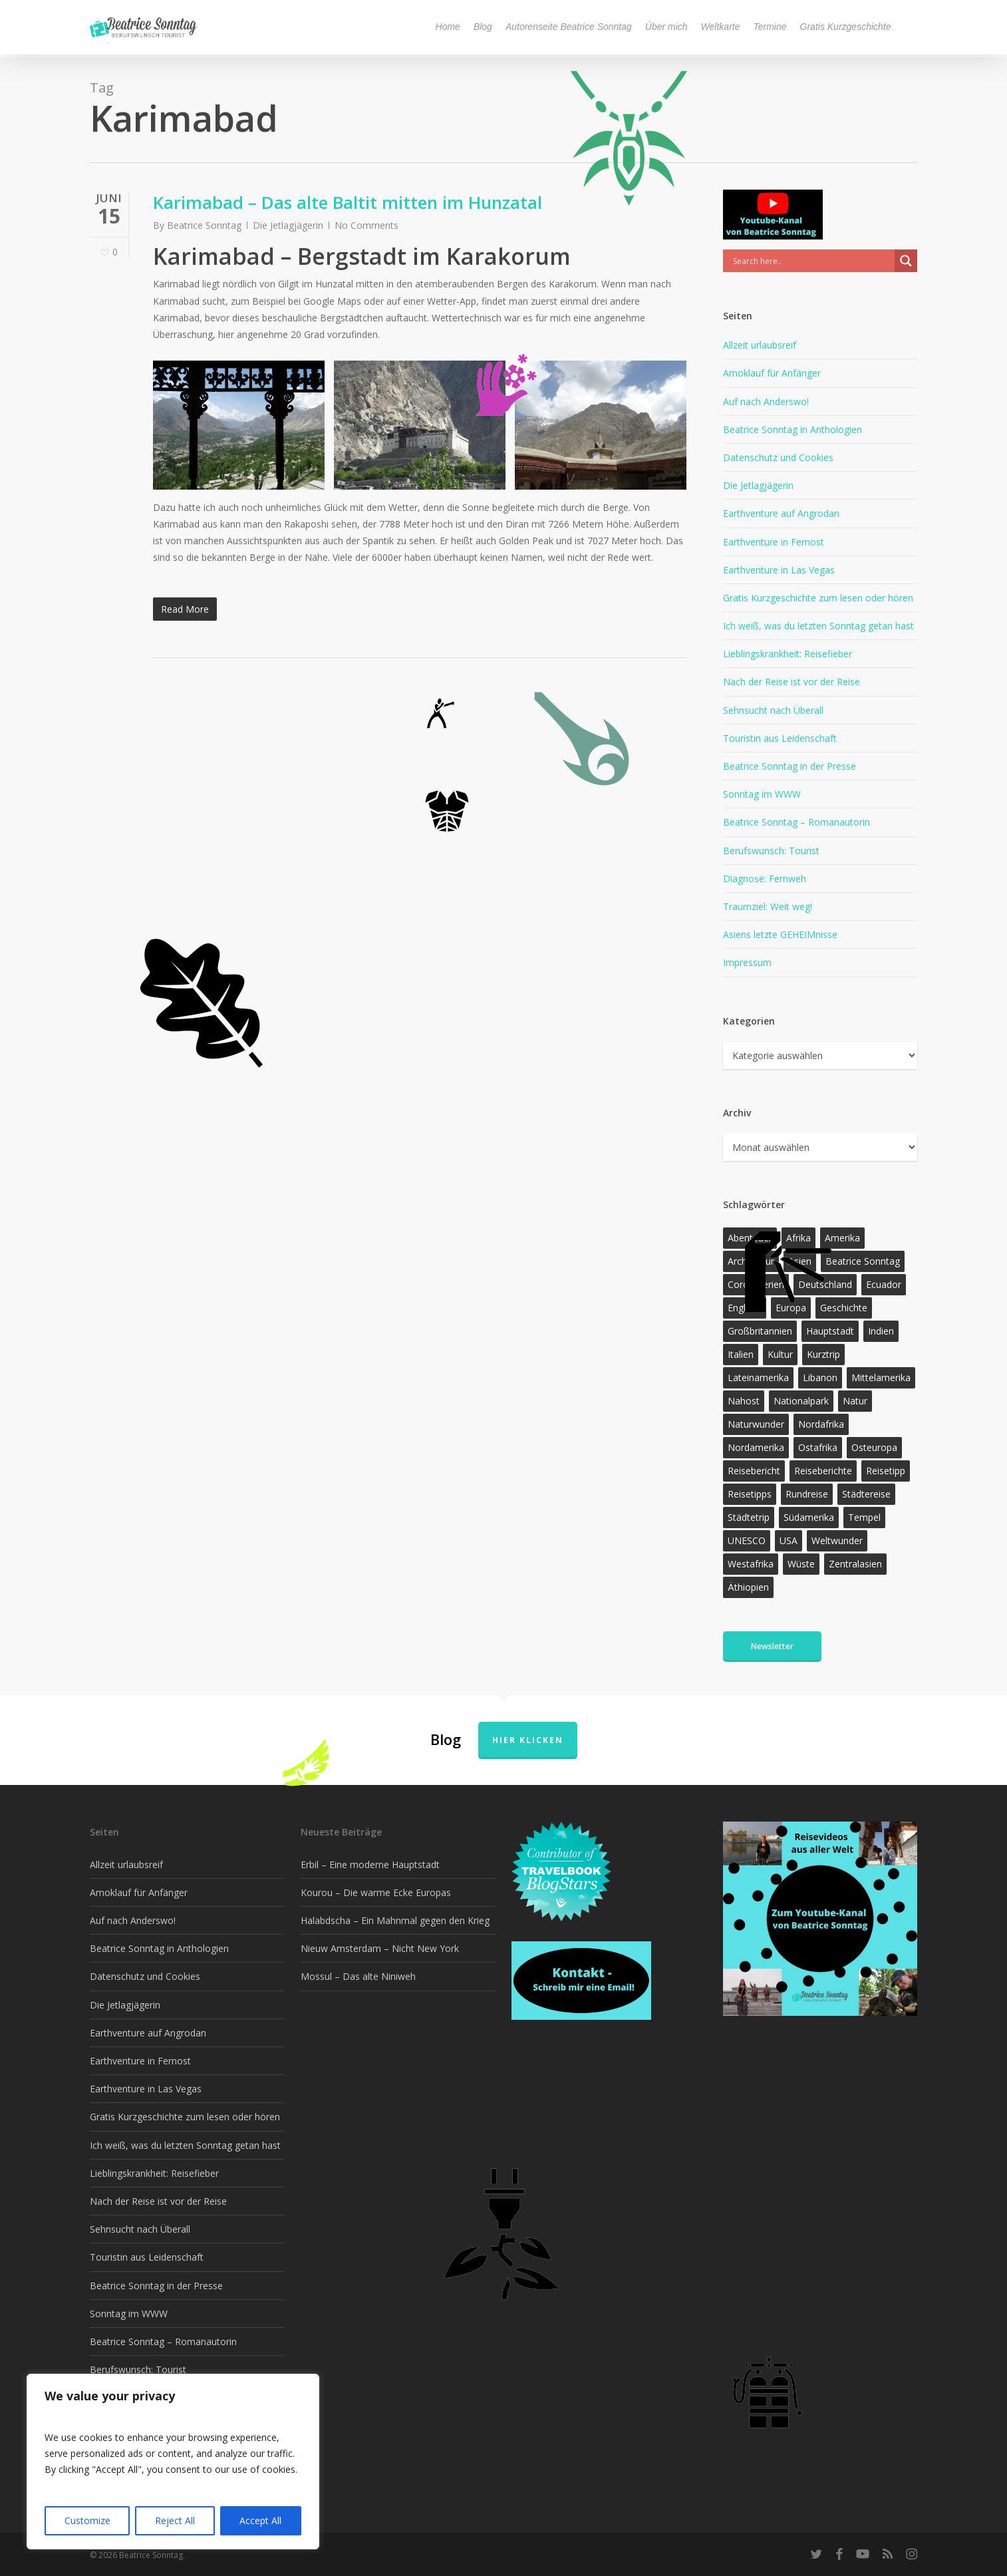  What do you see at coordinates (629, 138) in the screenshot?
I see `equip a tribal accessory or amulet` at bounding box center [629, 138].